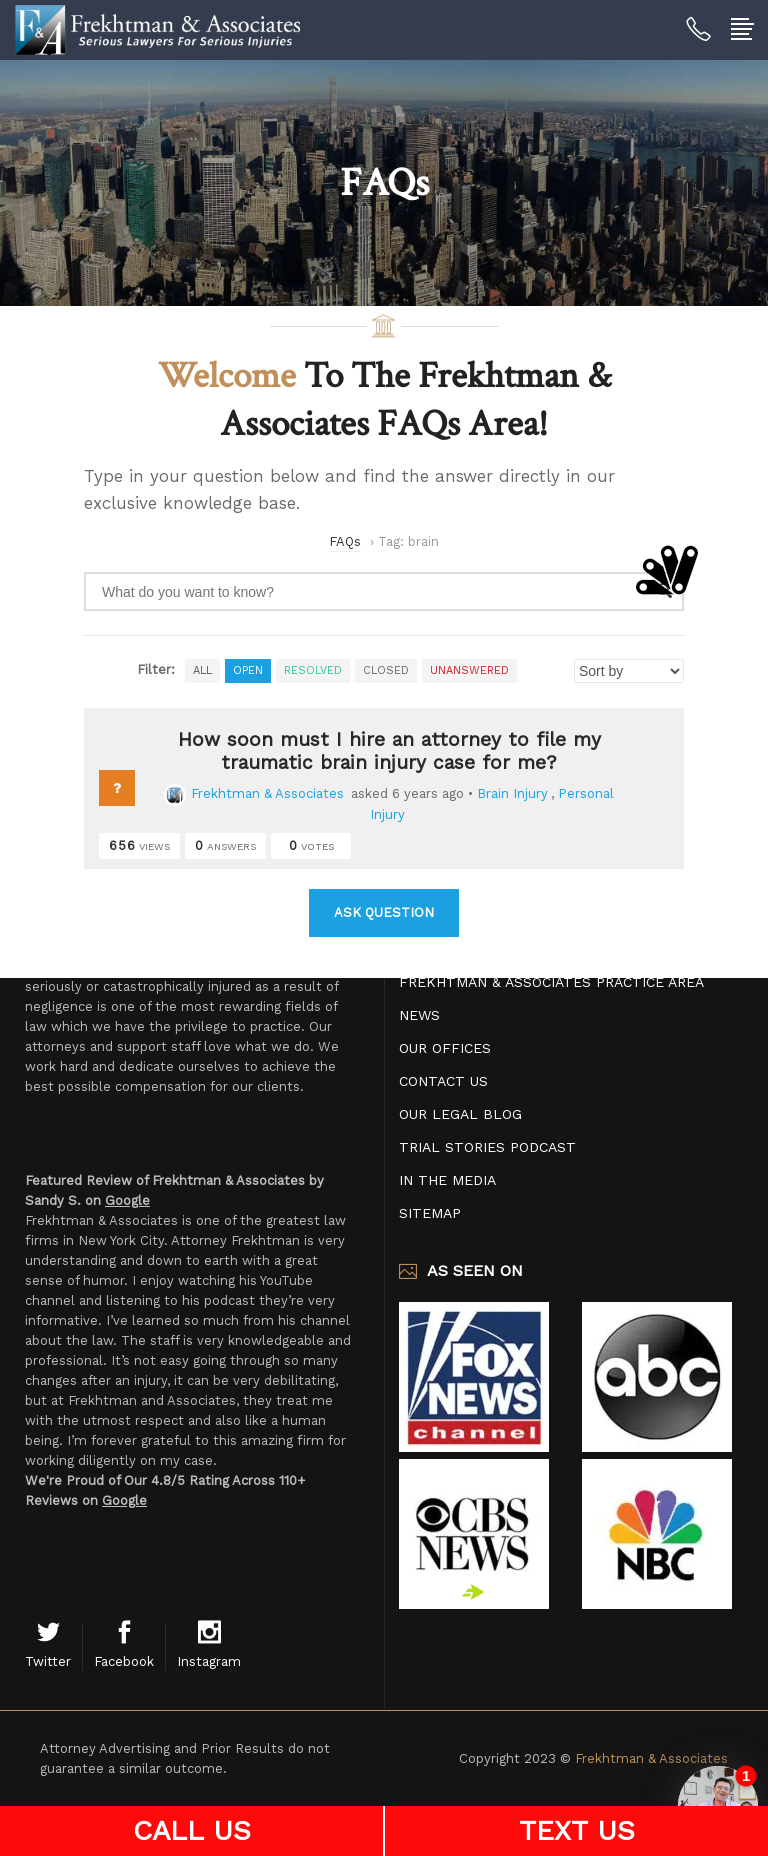 This screenshot has height=1856, width=768. What do you see at coordinates (473, 1592) in the screenshot?
I see `streamrunners app or service logo` at bounding box center [473, 1592].